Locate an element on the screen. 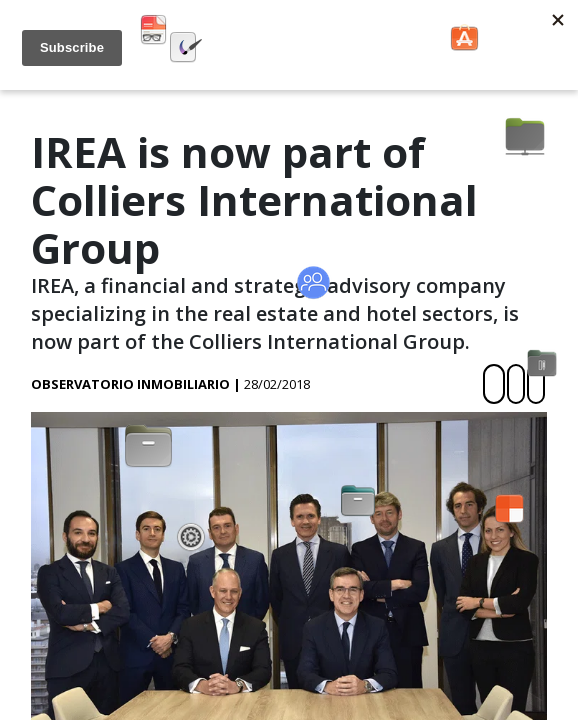  open the Papers document viewer app is located at coordinates (153, 29).